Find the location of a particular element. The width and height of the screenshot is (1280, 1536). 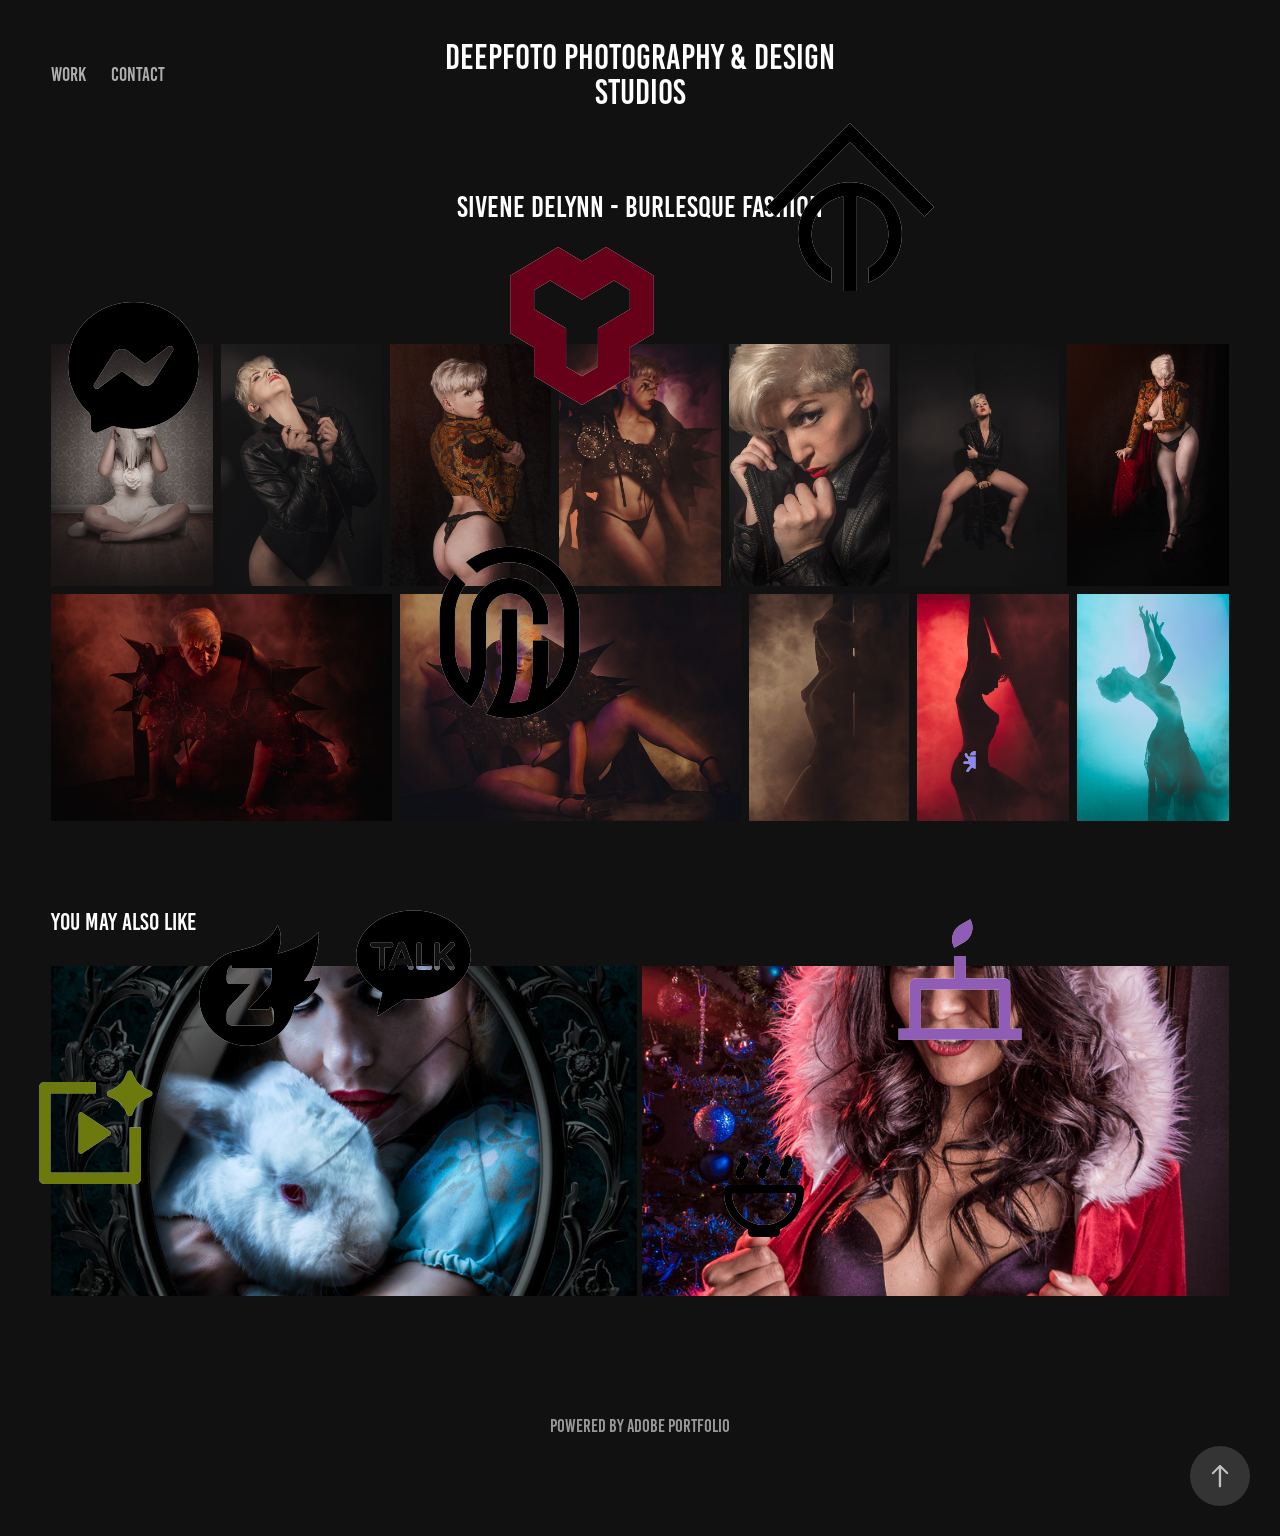

youhodler app or service logo is located at coordinates (582, 326).